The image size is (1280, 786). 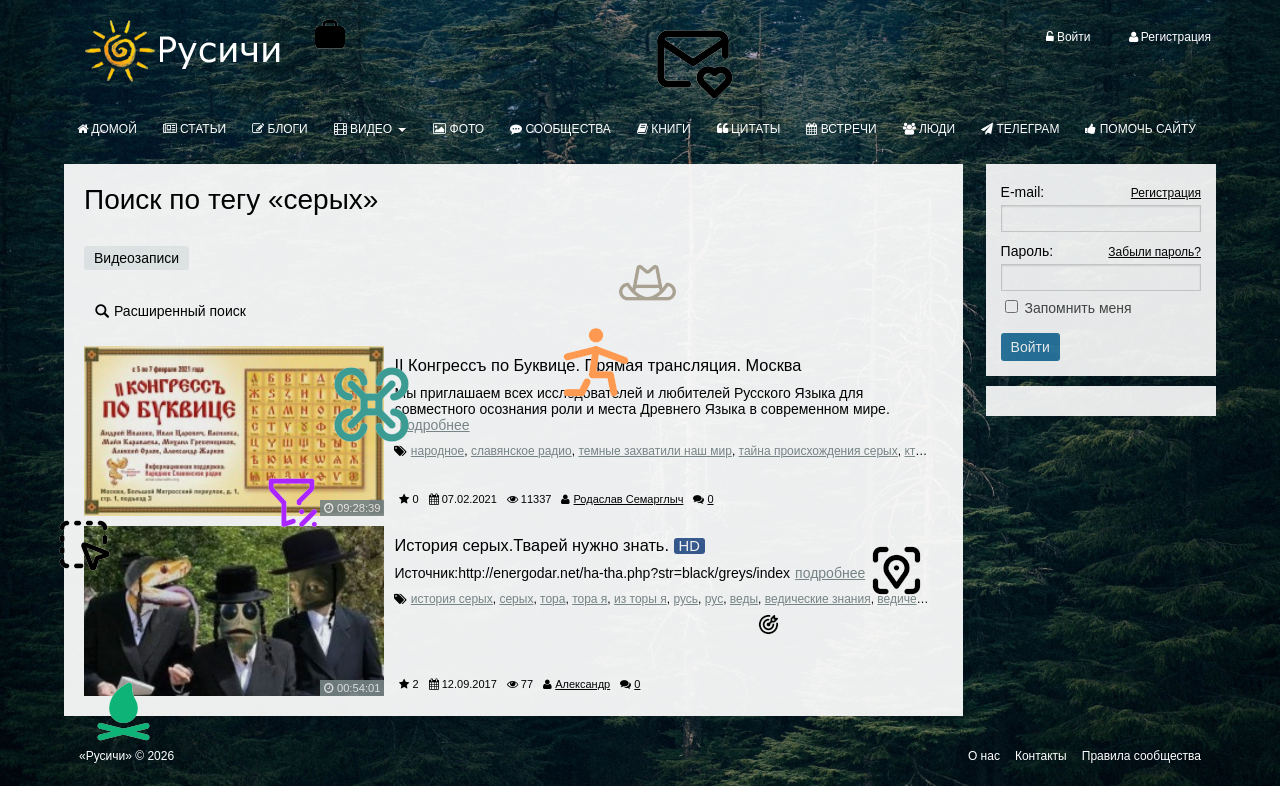 What do you see at coordinates (83, 544) in the screenshot?
I see `select or draw a custom region` at bounding box center [83, 544].